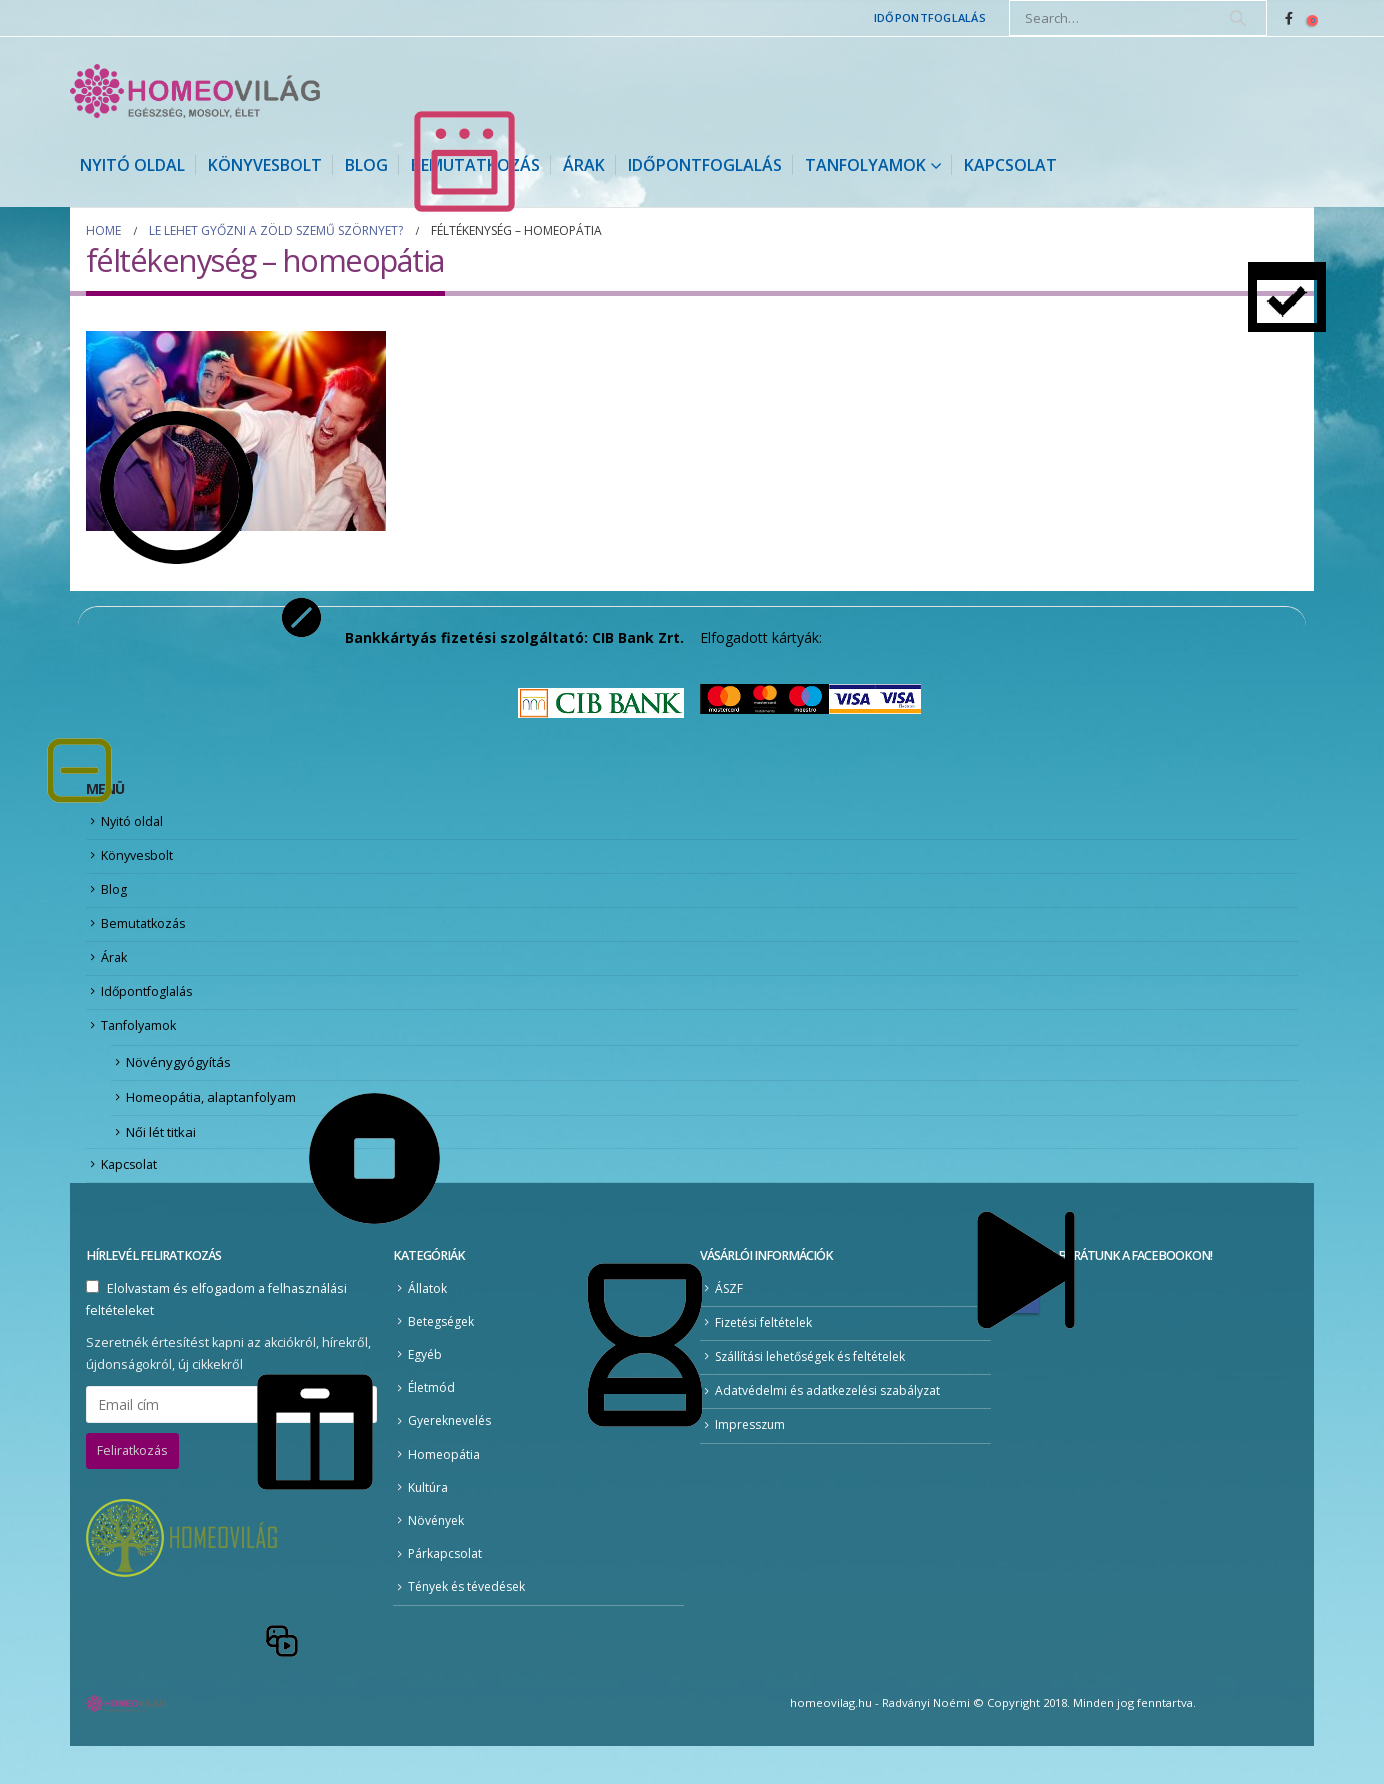  What do you see at coordinates (301, 617) in the screenshot?
I see `skip or bypass a step in a workflow` at bounding box center [301, 617].